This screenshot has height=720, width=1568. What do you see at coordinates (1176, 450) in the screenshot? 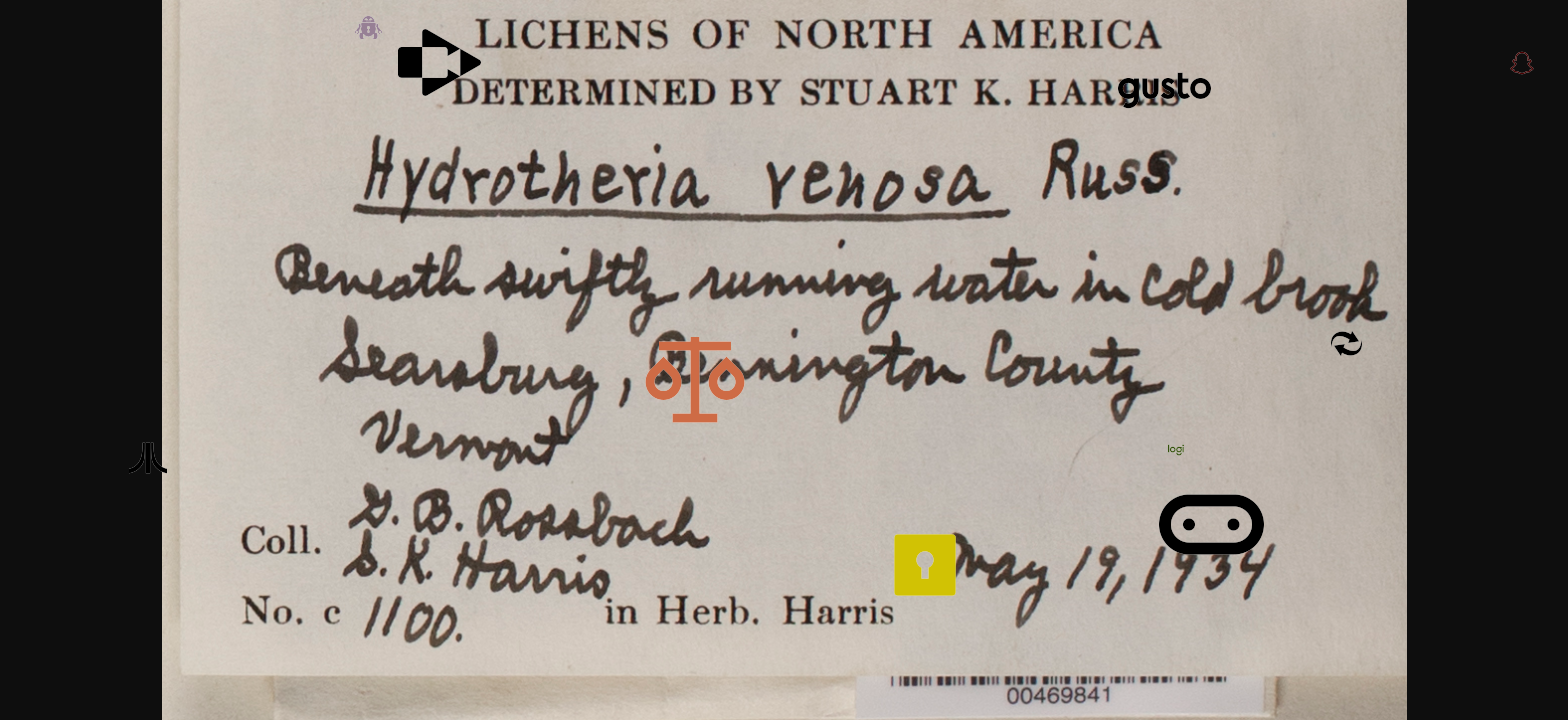
I see `Logitech brand logo` at bounding box center [1176, 450].